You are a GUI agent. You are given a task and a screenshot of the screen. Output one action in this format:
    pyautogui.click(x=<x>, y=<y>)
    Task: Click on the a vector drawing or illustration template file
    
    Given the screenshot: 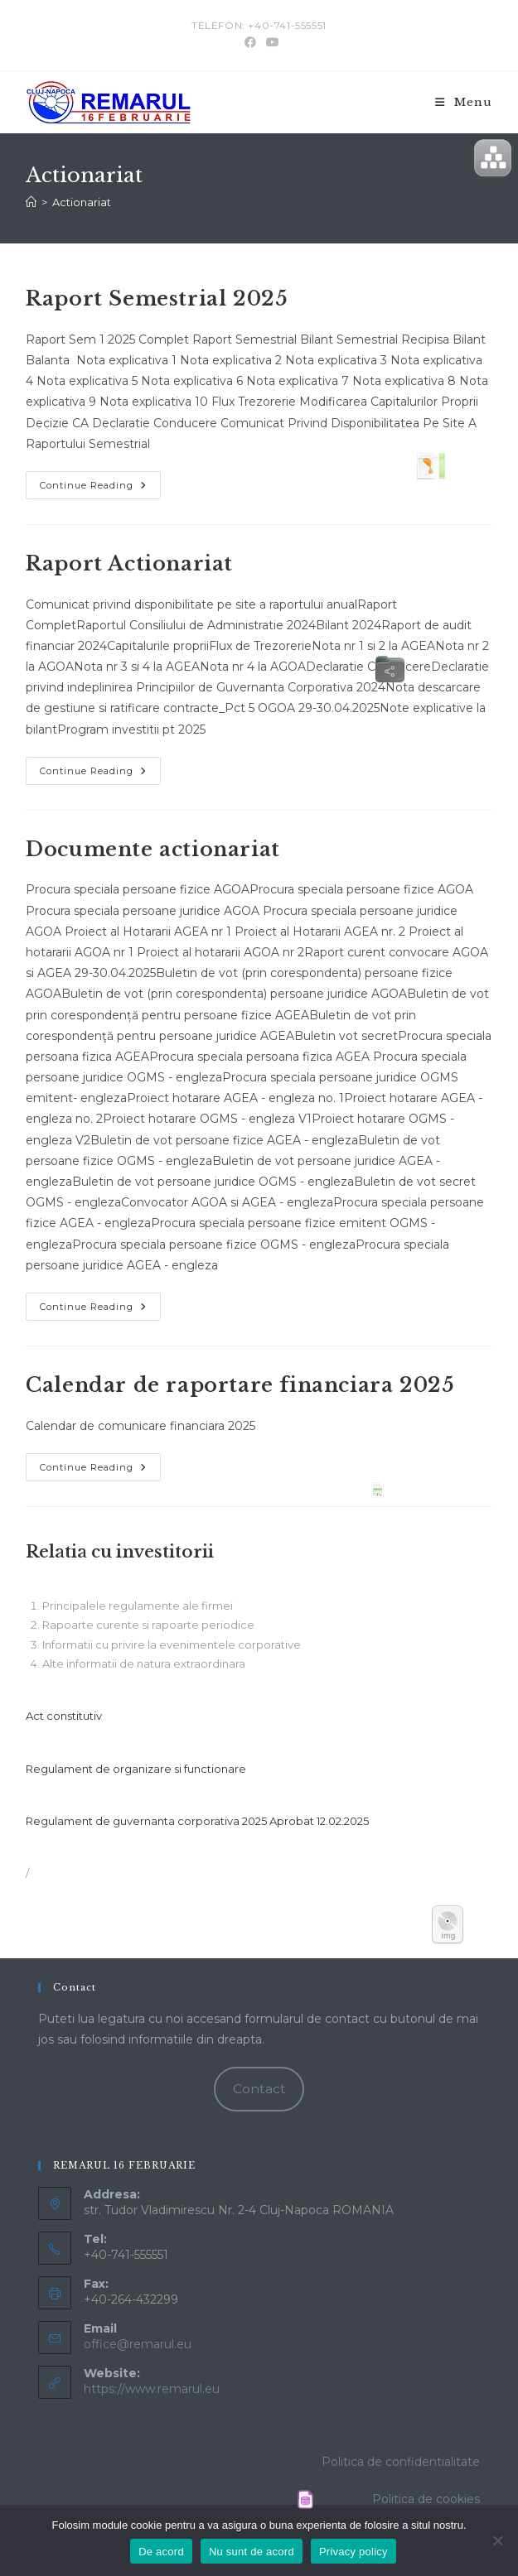 What is the action you would take?
    pyautogui.click(x=430, y=465)
    